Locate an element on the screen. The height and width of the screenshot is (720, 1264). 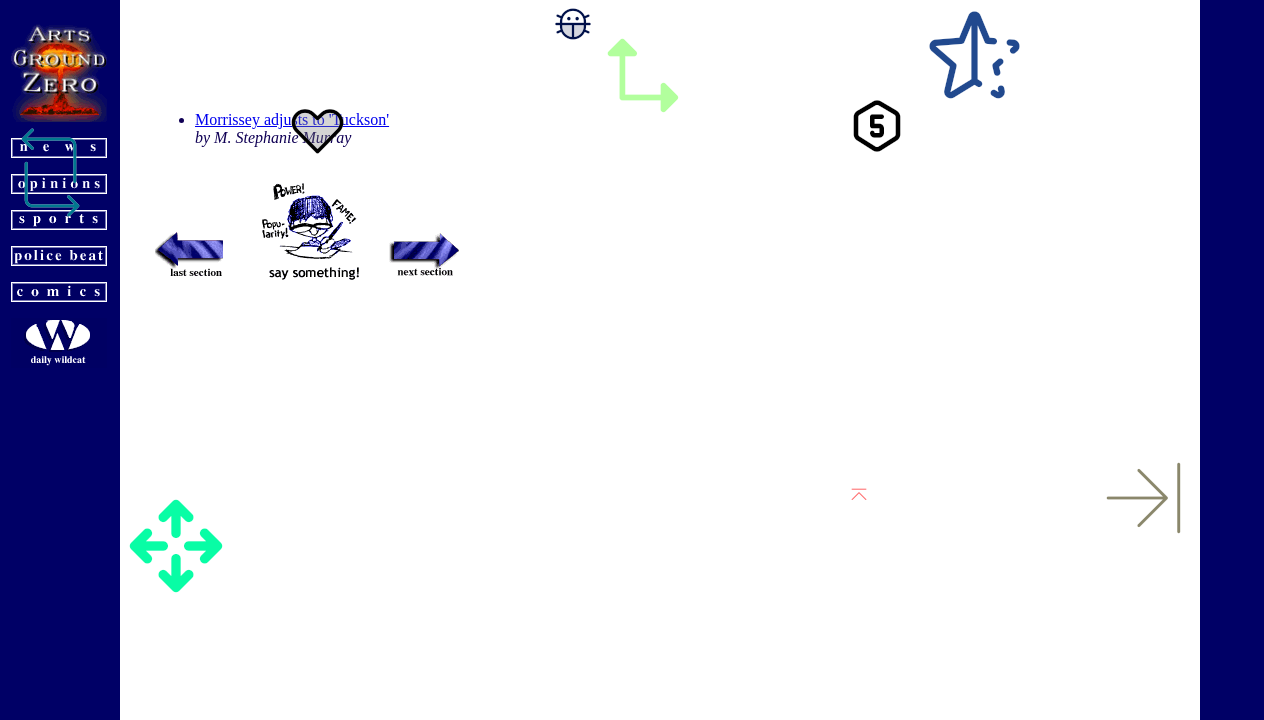
rotate device orientation is located at coordinates (50, 172).